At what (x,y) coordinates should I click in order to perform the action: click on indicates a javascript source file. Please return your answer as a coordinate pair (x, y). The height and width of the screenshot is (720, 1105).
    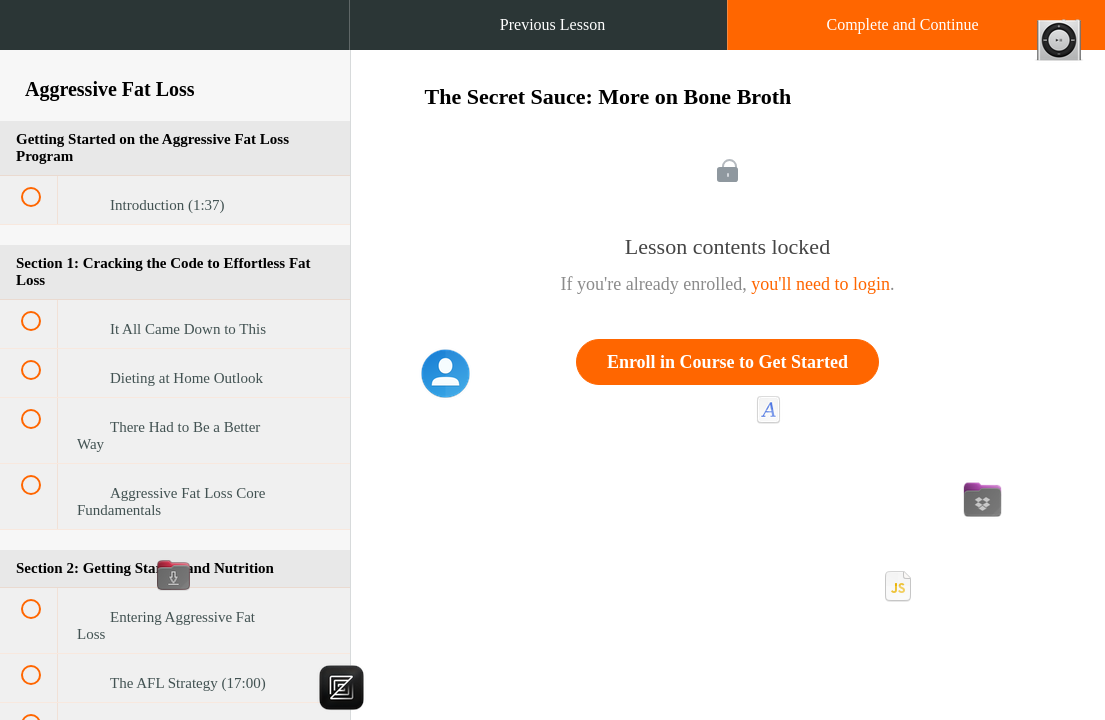
    Looking at the image, I should click on (898, 586).